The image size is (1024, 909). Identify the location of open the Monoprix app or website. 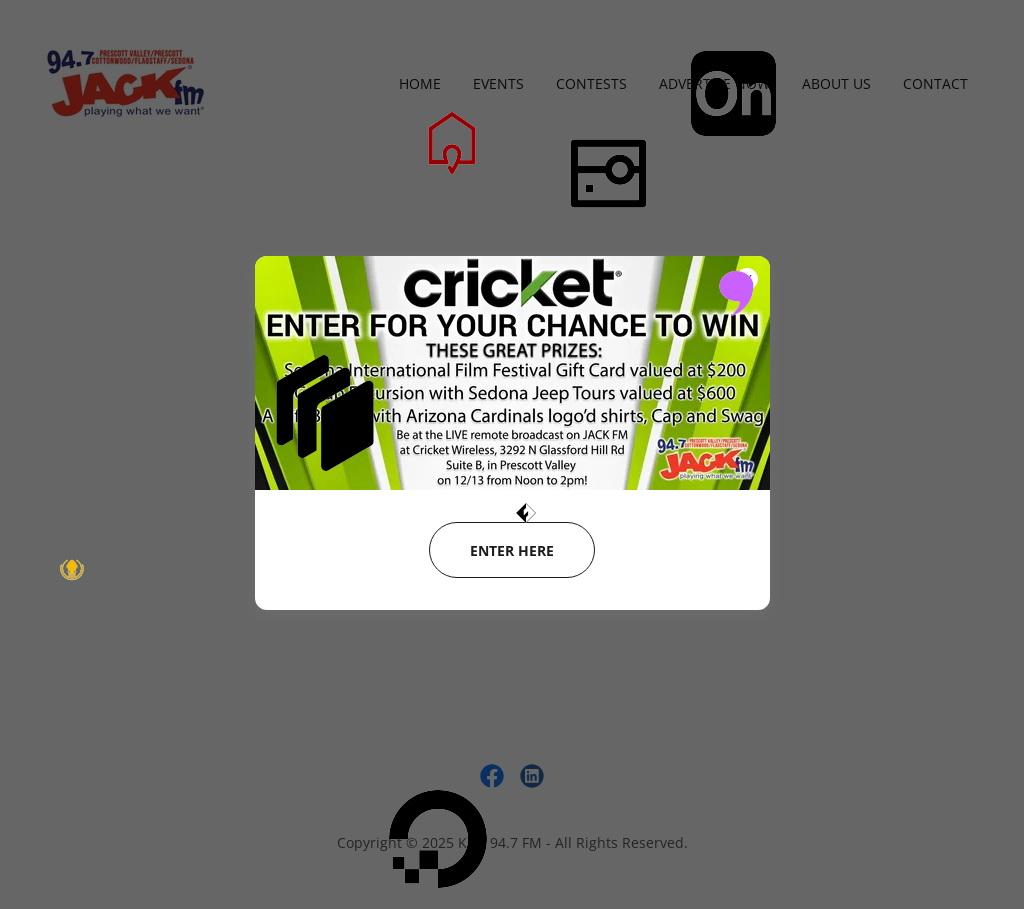
(736, 293).